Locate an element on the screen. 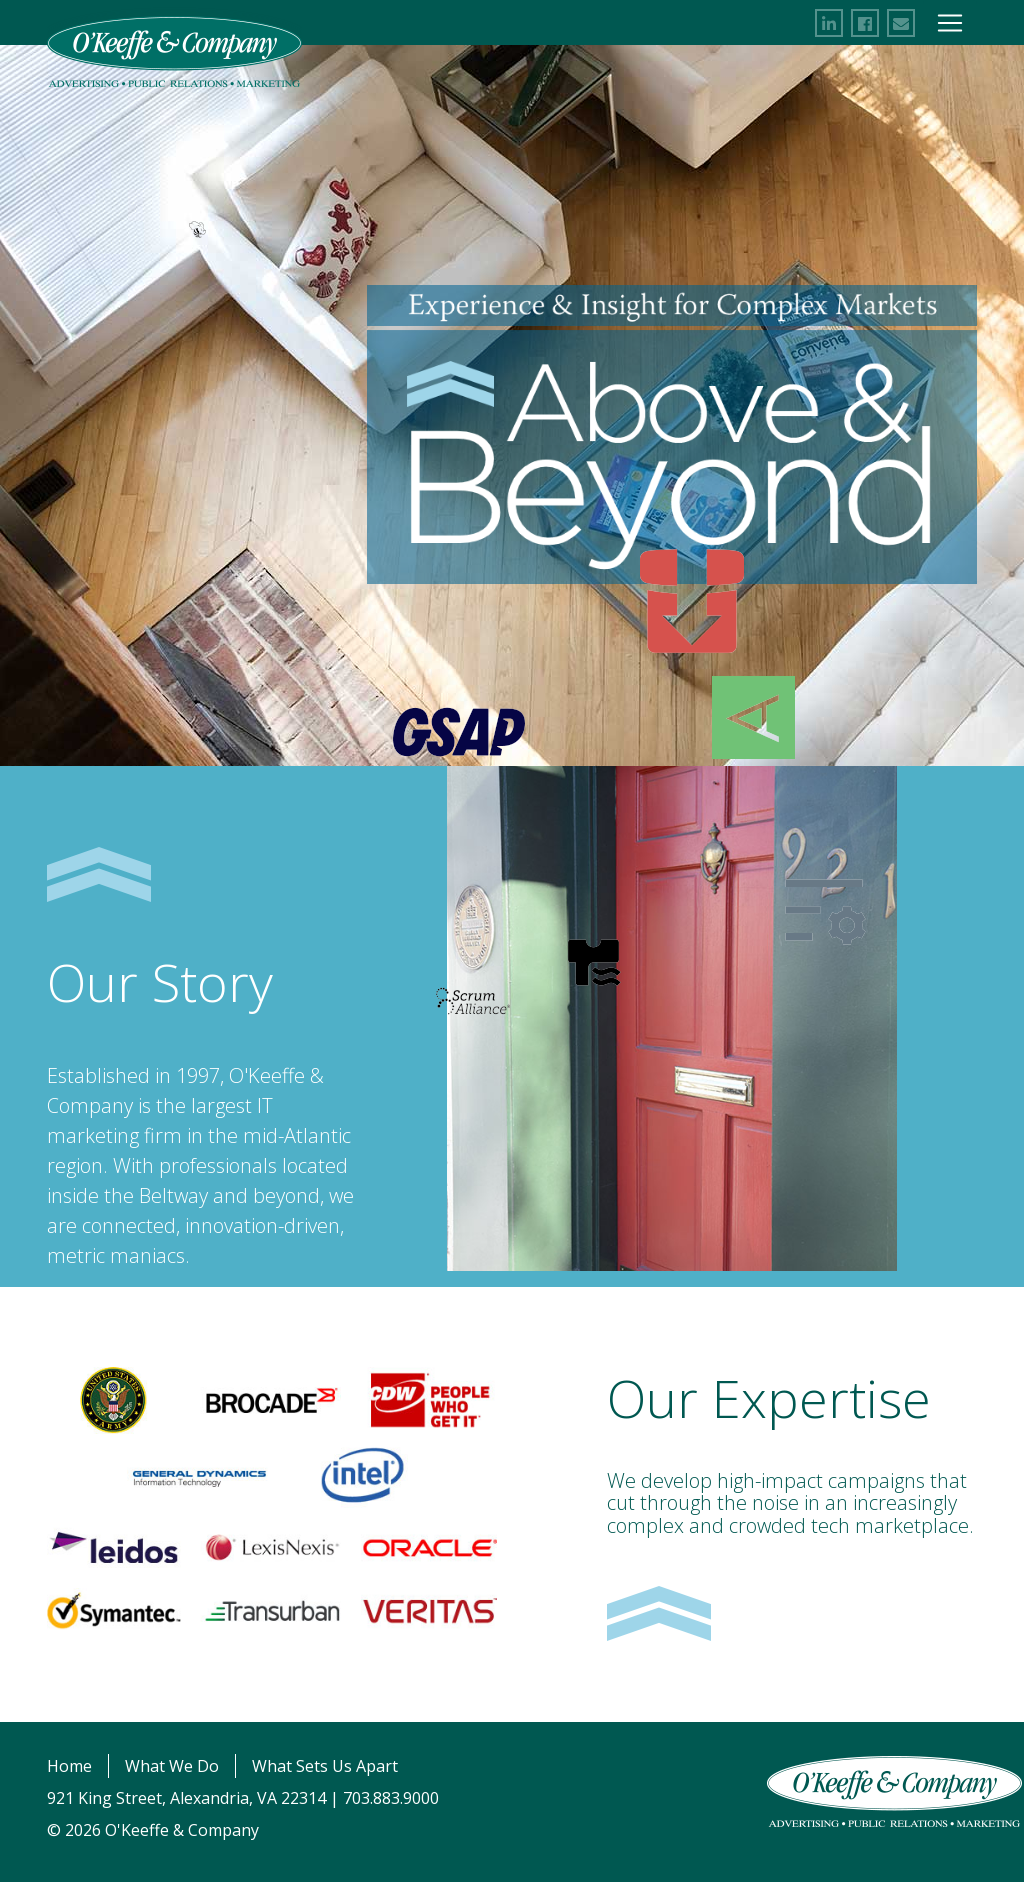 Image resolution: width=1024 pixels, height=1882 pixels. aerospike database logo is located at coordinates (753, 717).